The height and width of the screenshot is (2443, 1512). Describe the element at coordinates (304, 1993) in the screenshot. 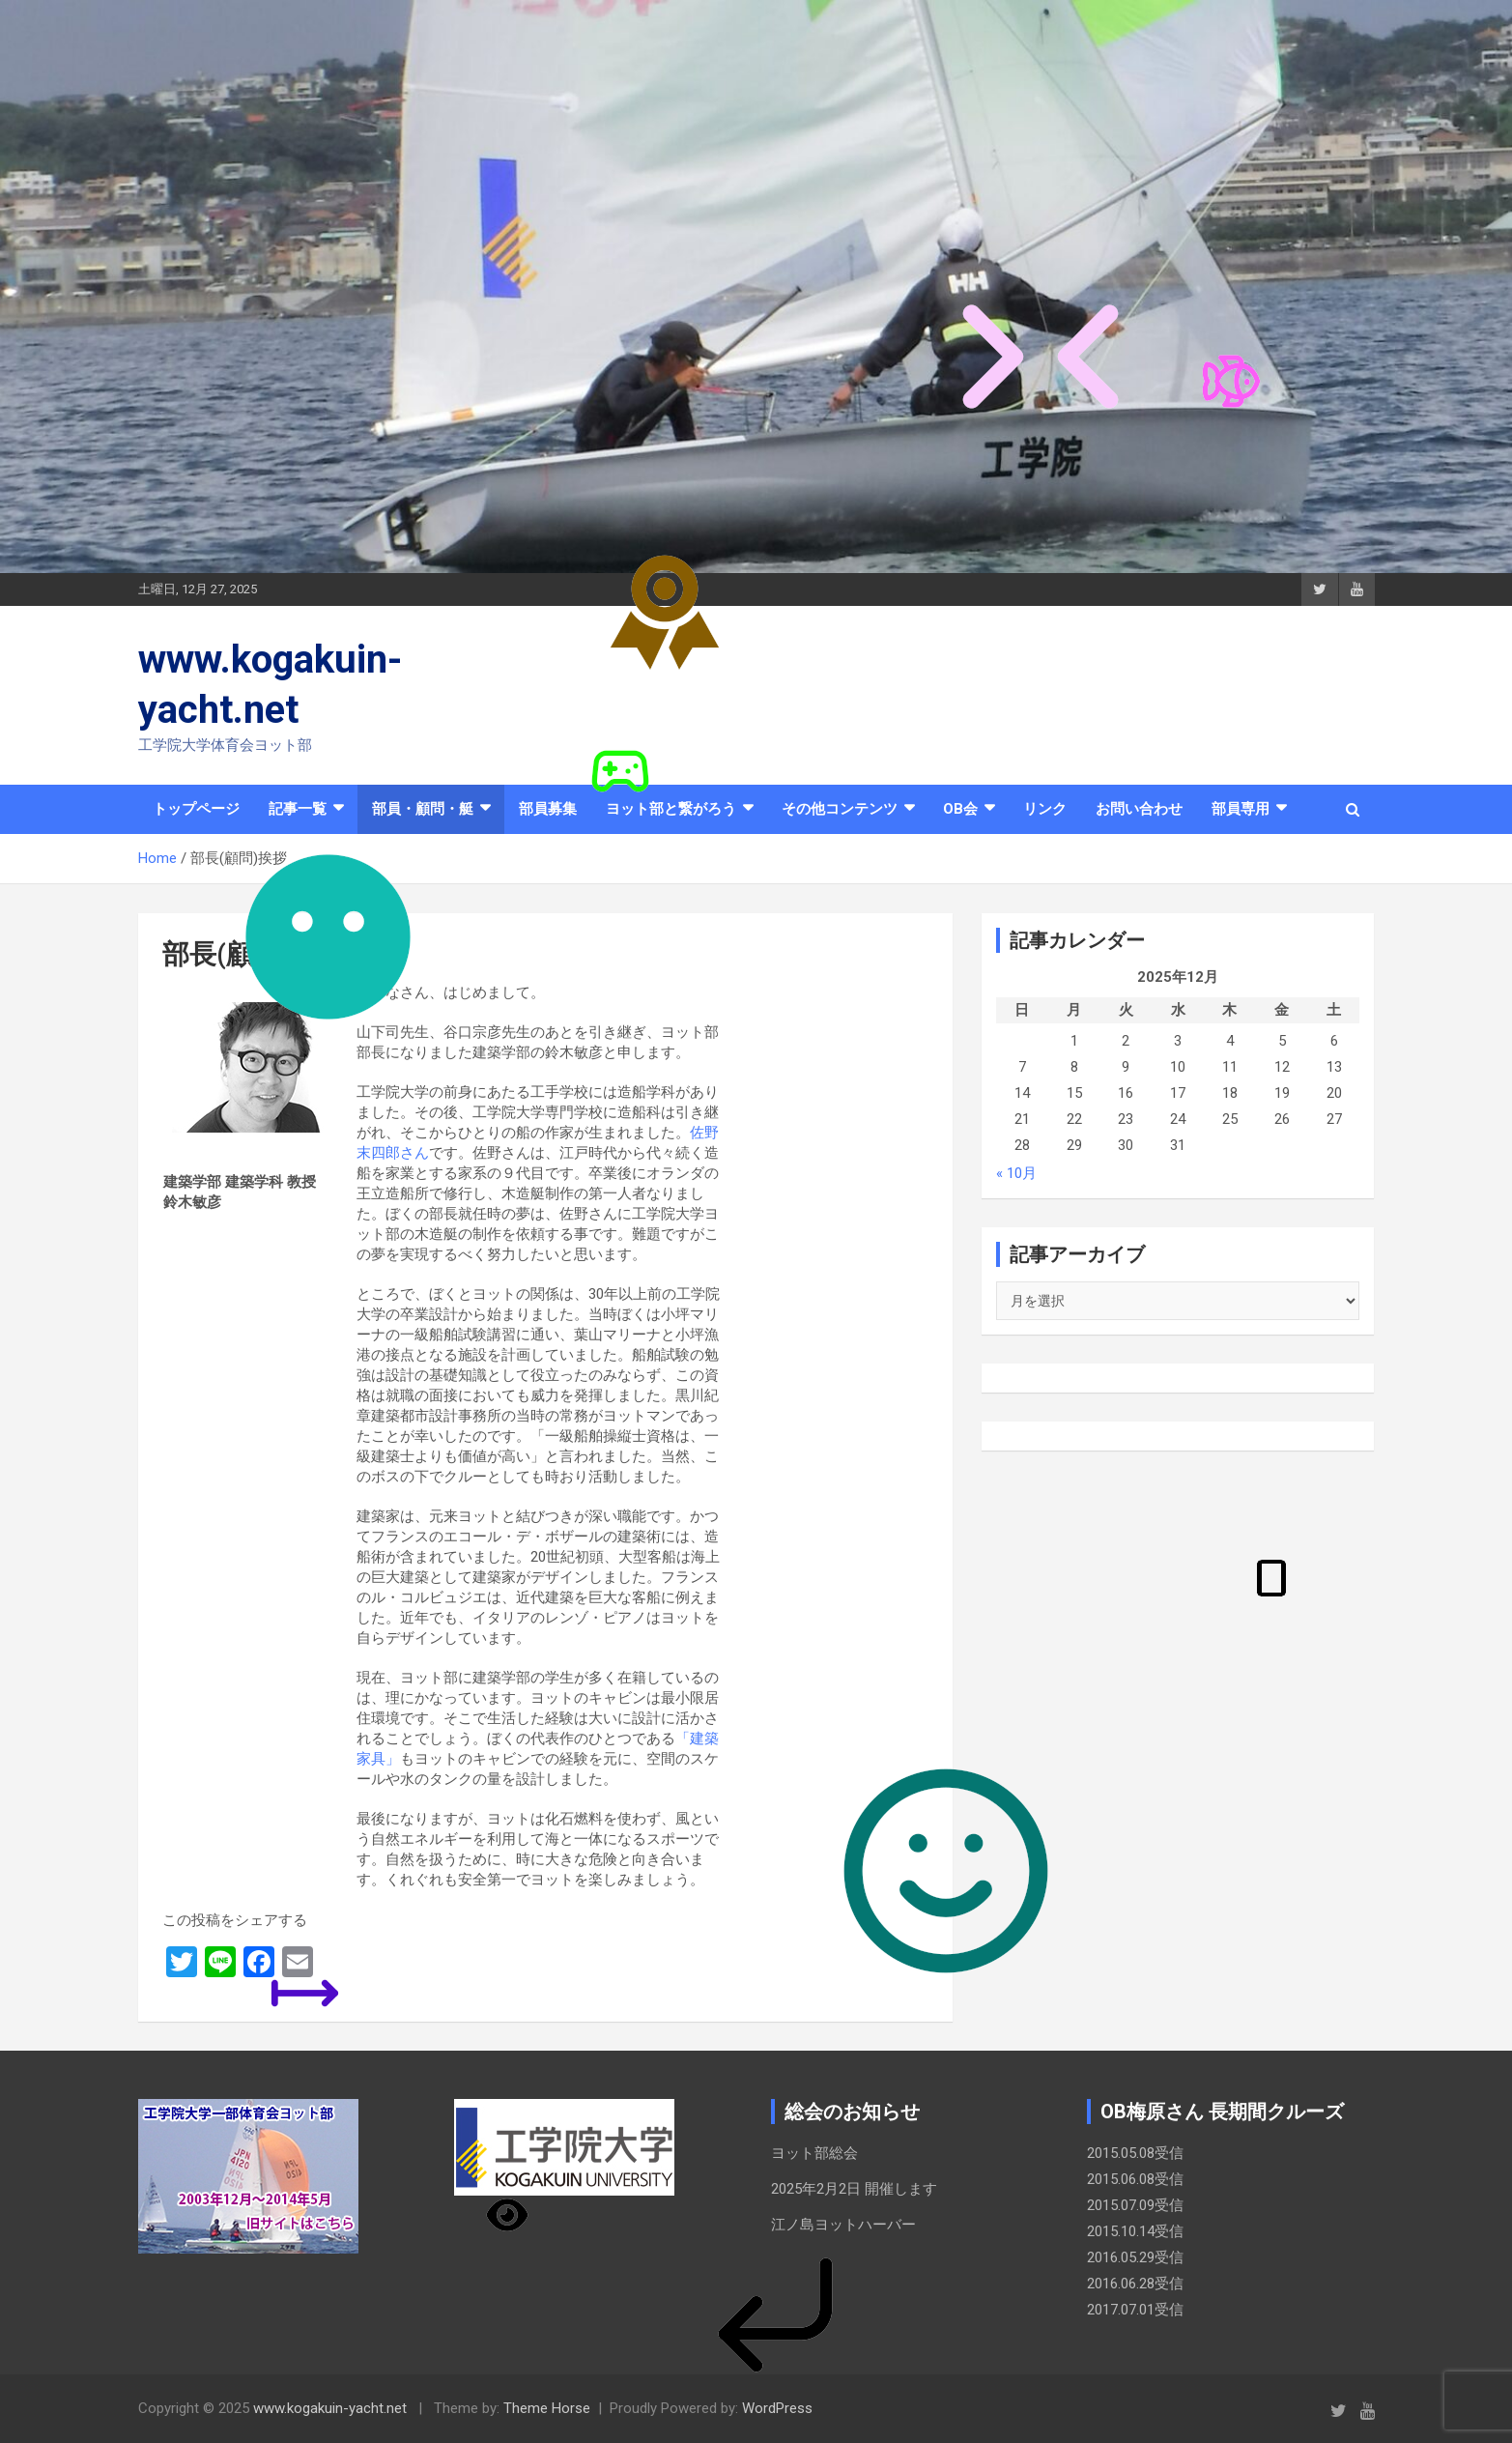

I see `move item to the end of a list` at that location.